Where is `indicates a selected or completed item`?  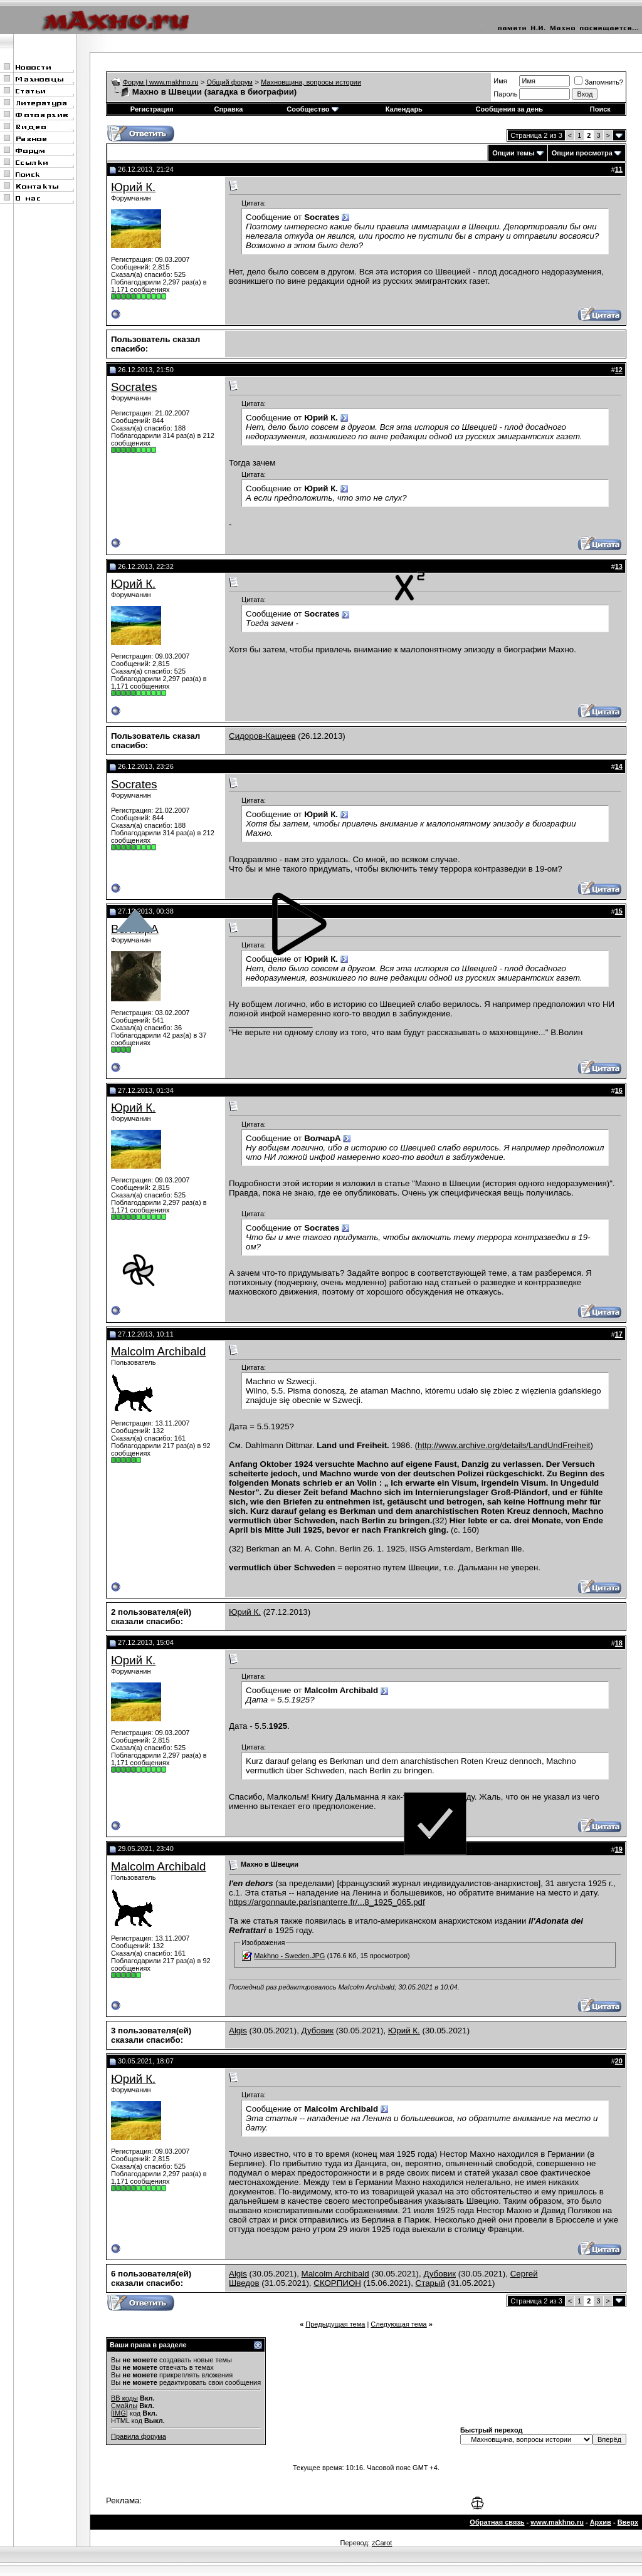
indicates a selected or completed item is located at coordinates (435, 1823).